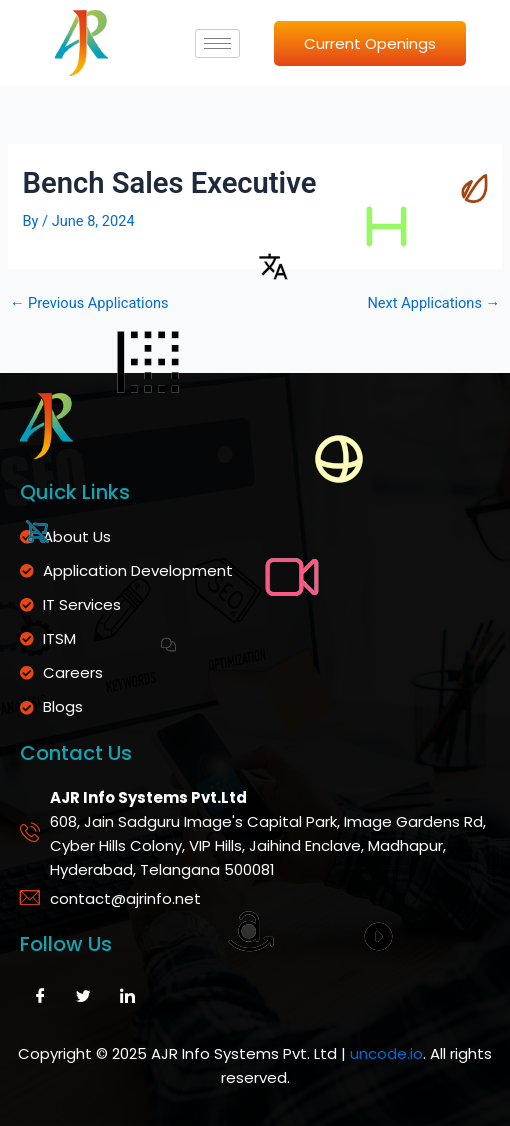 The height and width of the screenshot is (1126, 510). What do you see at coordinates (292, 577) in the screenshot?
I see `start a video call` at bounding box center [292, 577].